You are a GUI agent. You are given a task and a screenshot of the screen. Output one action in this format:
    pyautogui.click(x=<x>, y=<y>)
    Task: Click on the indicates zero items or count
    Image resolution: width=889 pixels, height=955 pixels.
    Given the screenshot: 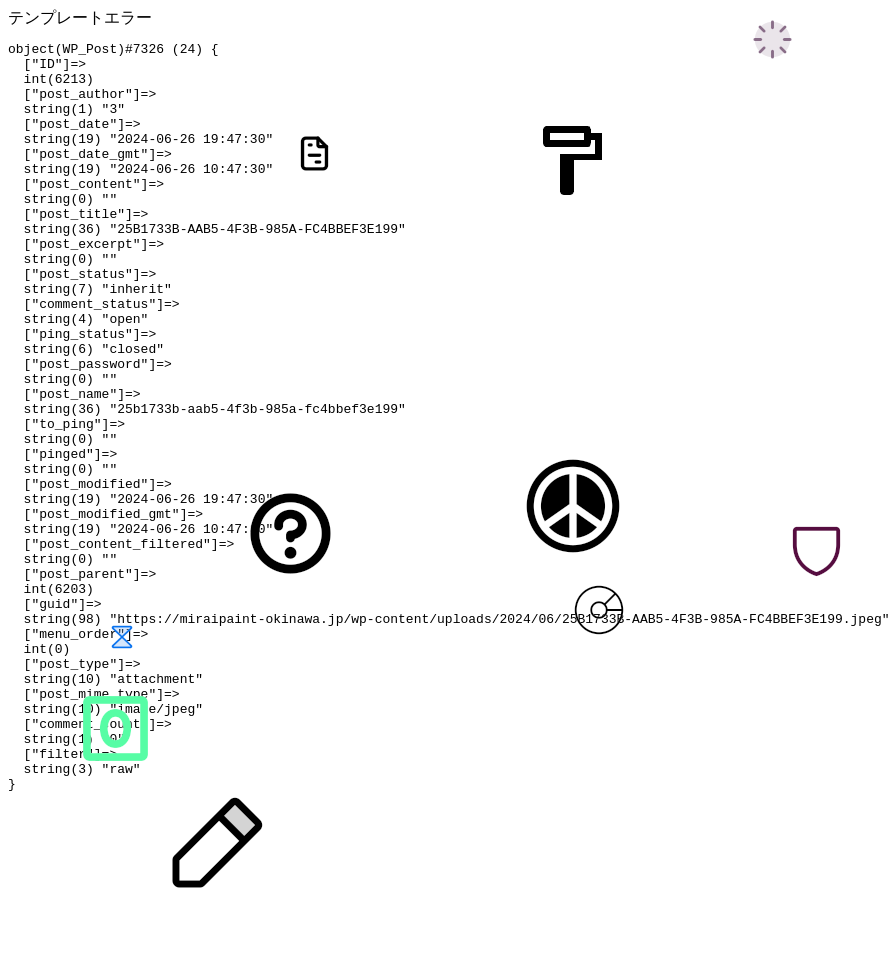 What is the action you would take?
    pyautogui.click(x=115, y=728)
    